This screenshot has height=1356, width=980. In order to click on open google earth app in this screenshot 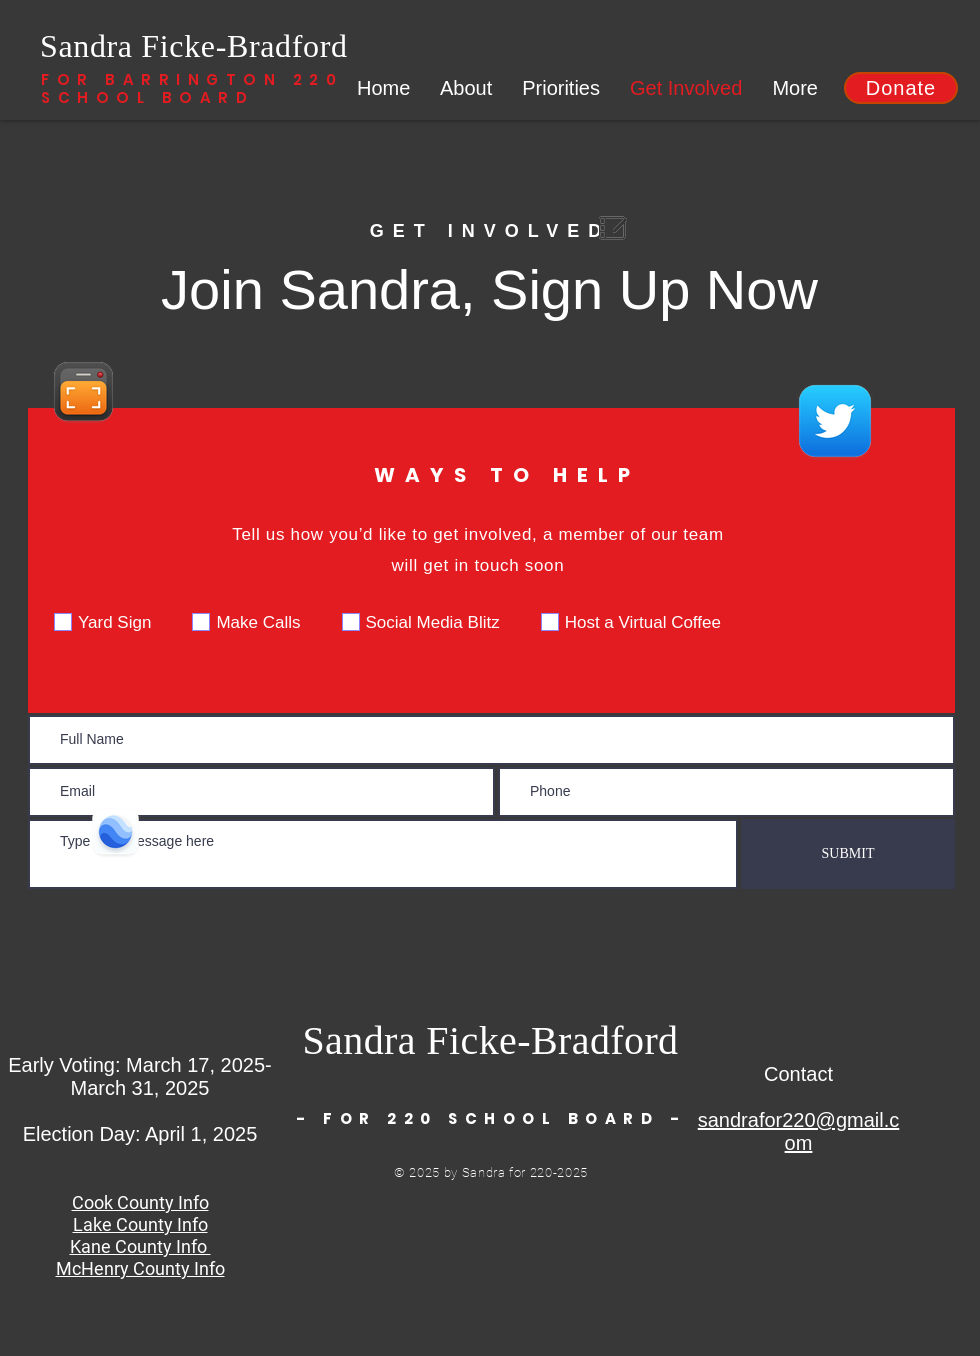, I will do `click(115, 831)`.